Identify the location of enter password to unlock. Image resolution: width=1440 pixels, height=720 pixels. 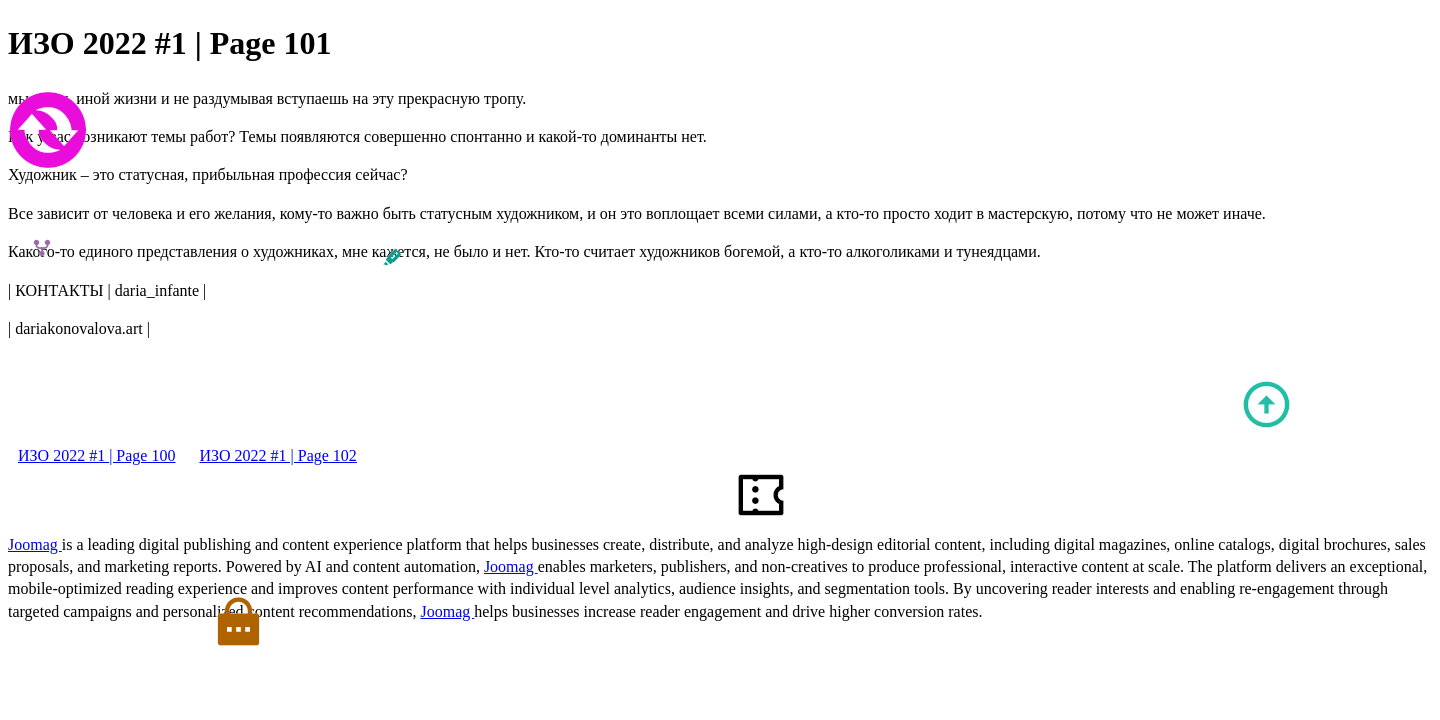
(238, 622).